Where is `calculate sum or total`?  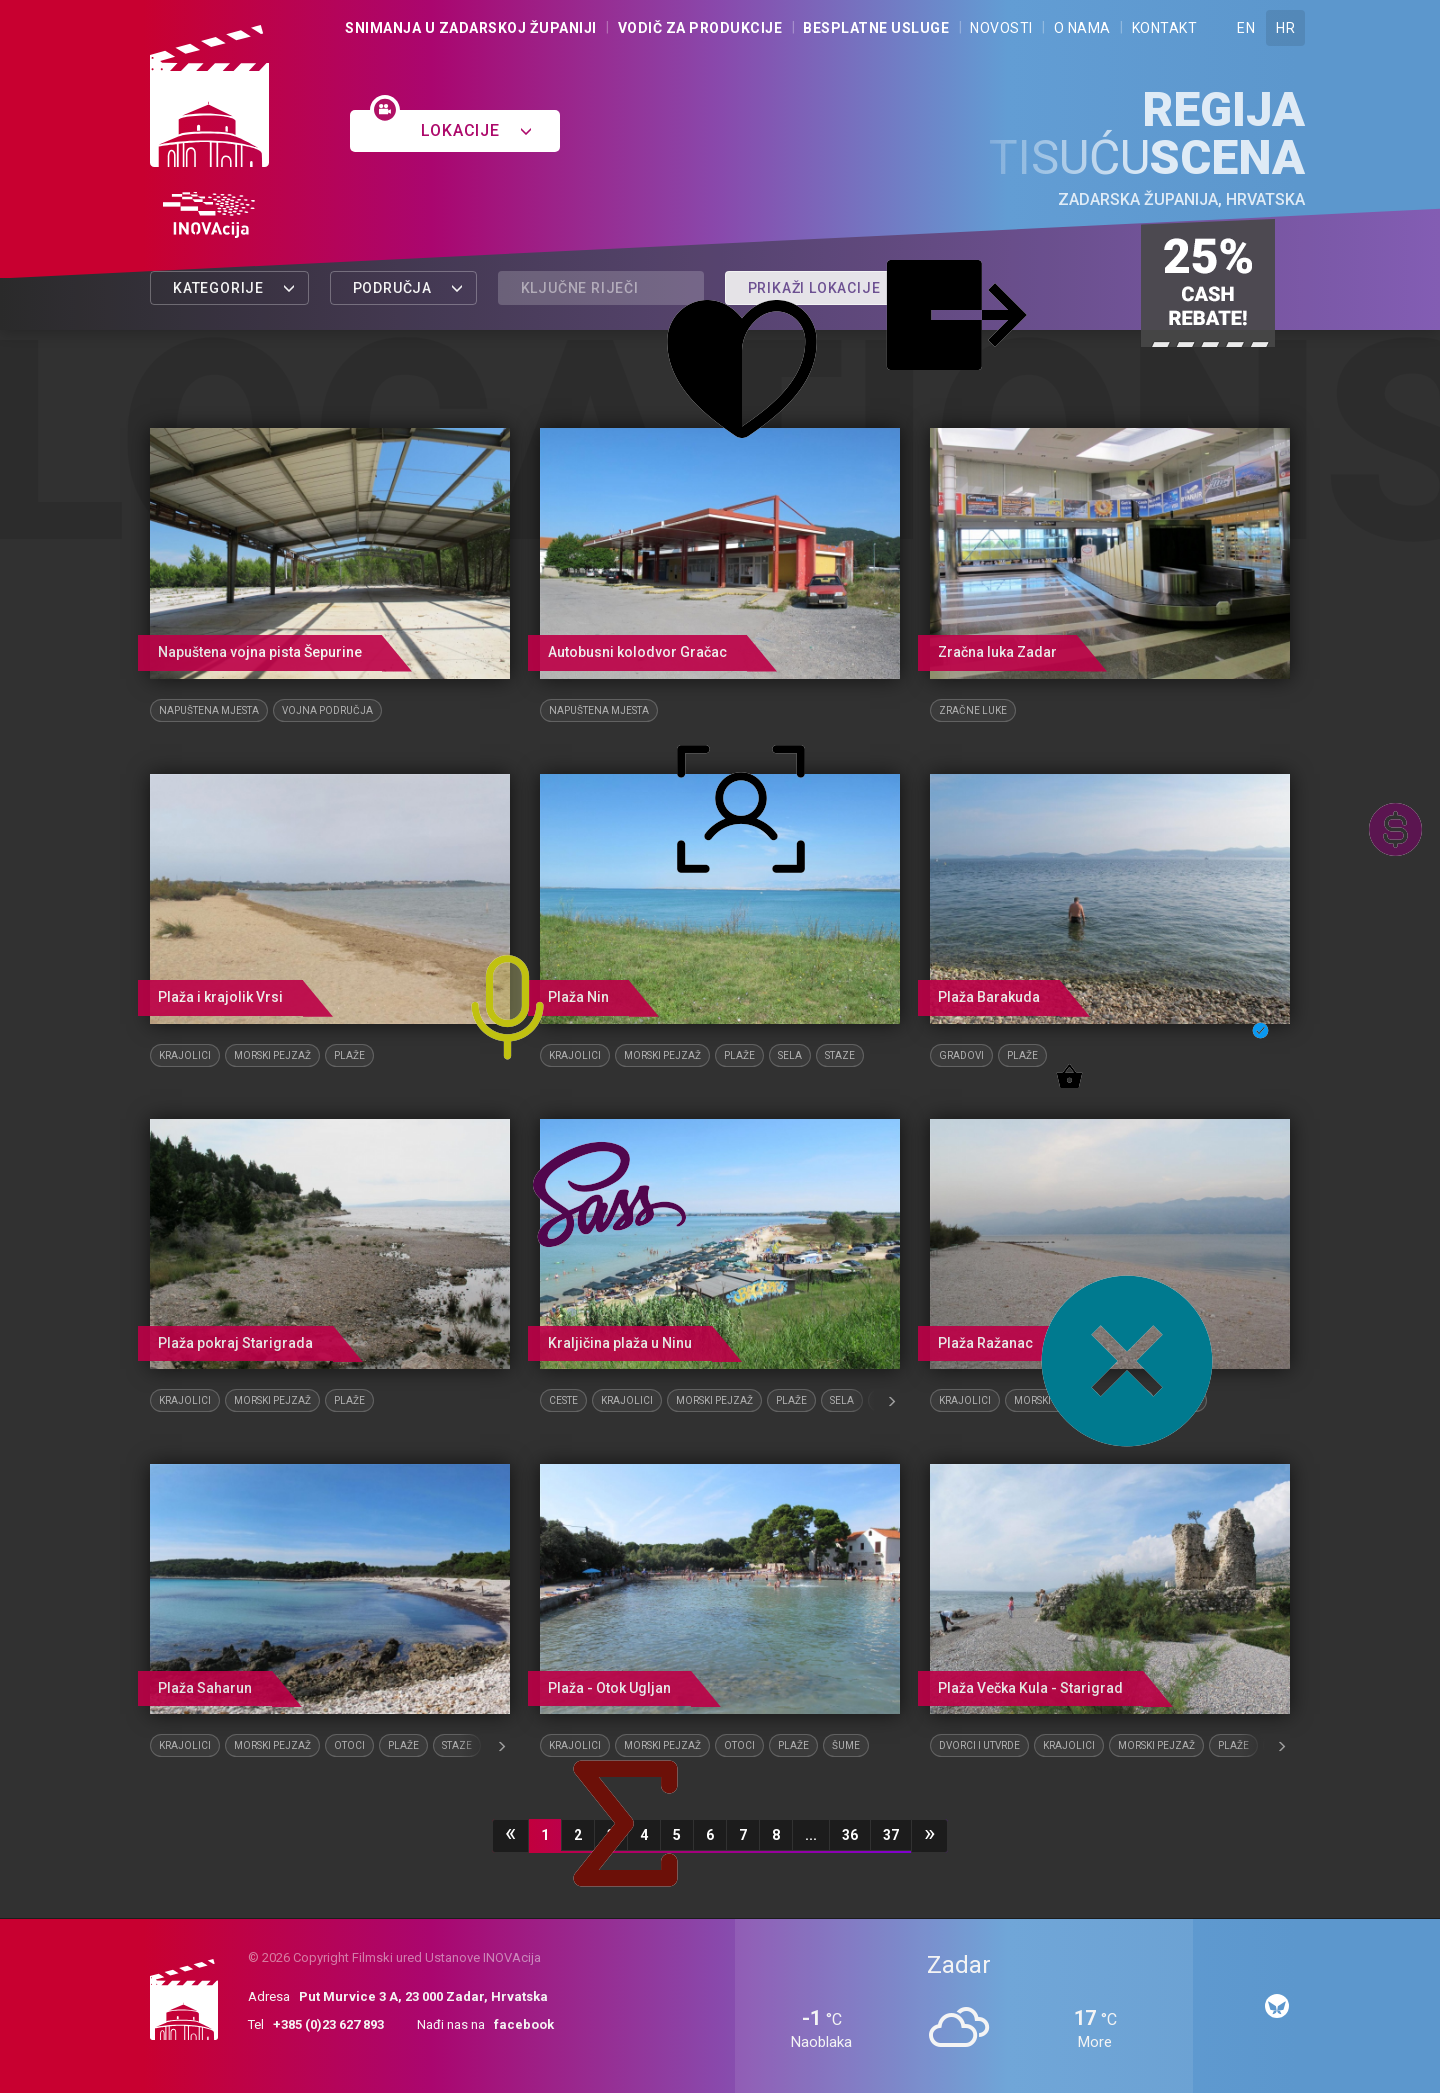 calculate sum or total is located at coordinates (625, 1823).